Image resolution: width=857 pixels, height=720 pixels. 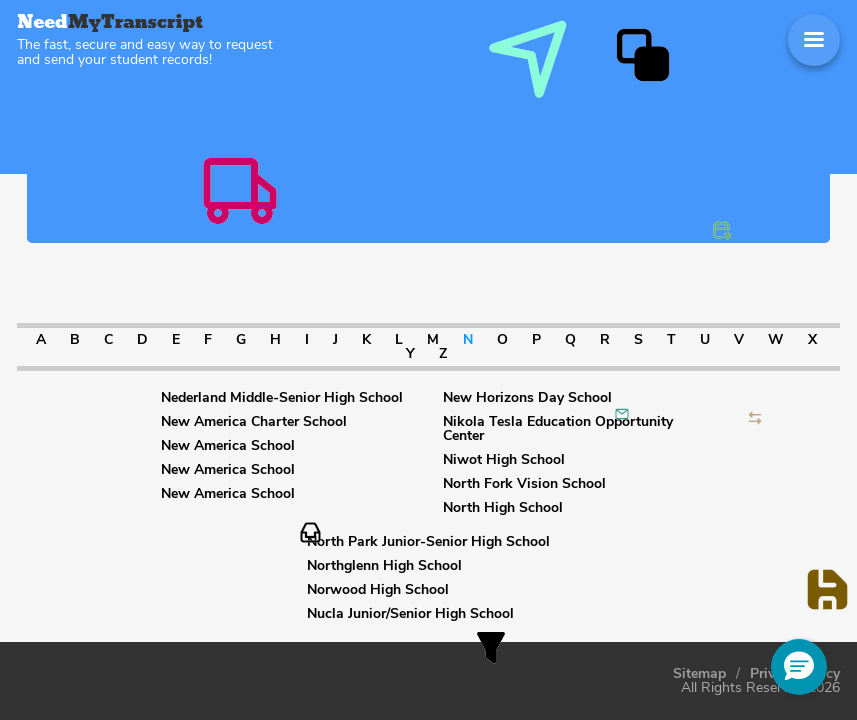 I want to click on access vehicle or transportation options, so click(x=240, y=191).